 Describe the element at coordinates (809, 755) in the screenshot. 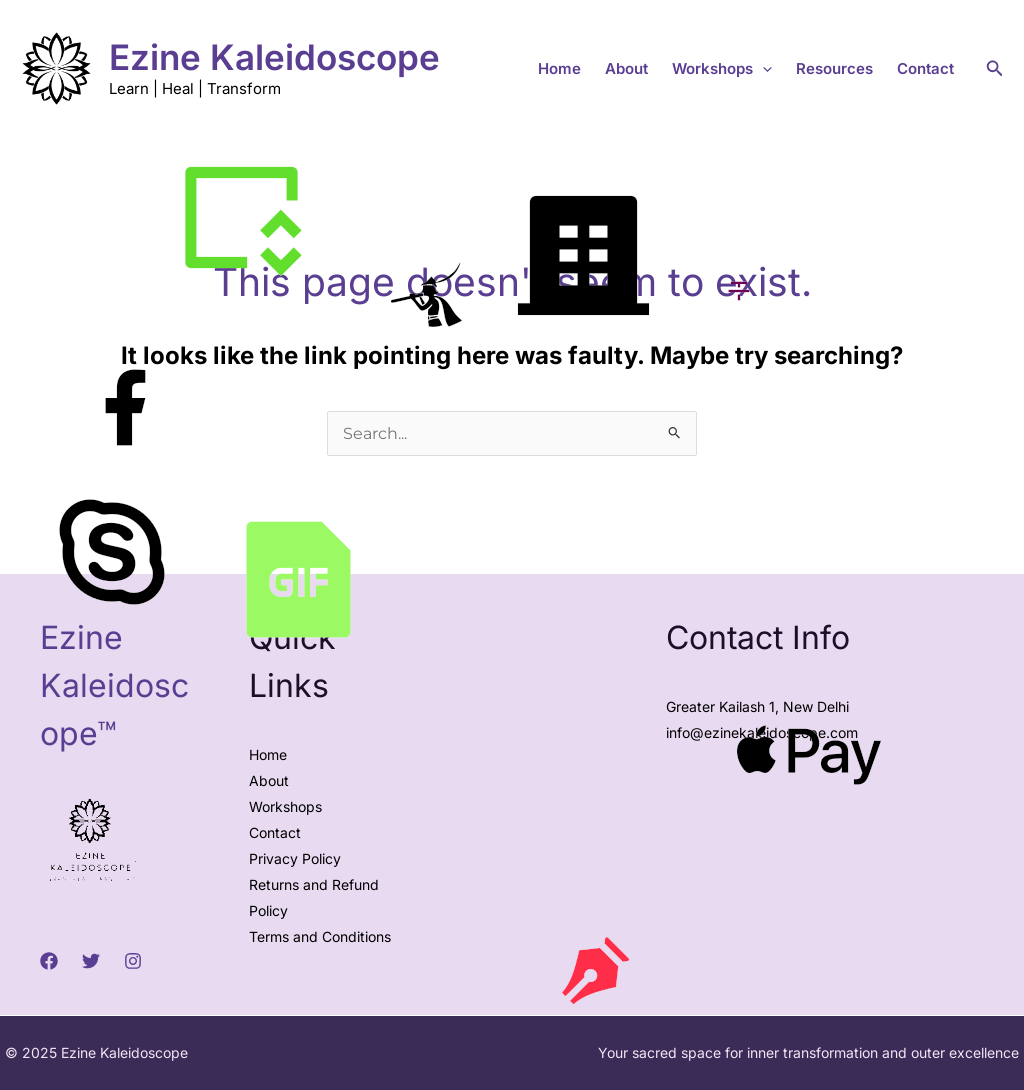

I see `pay with Apple Pay` at that location.